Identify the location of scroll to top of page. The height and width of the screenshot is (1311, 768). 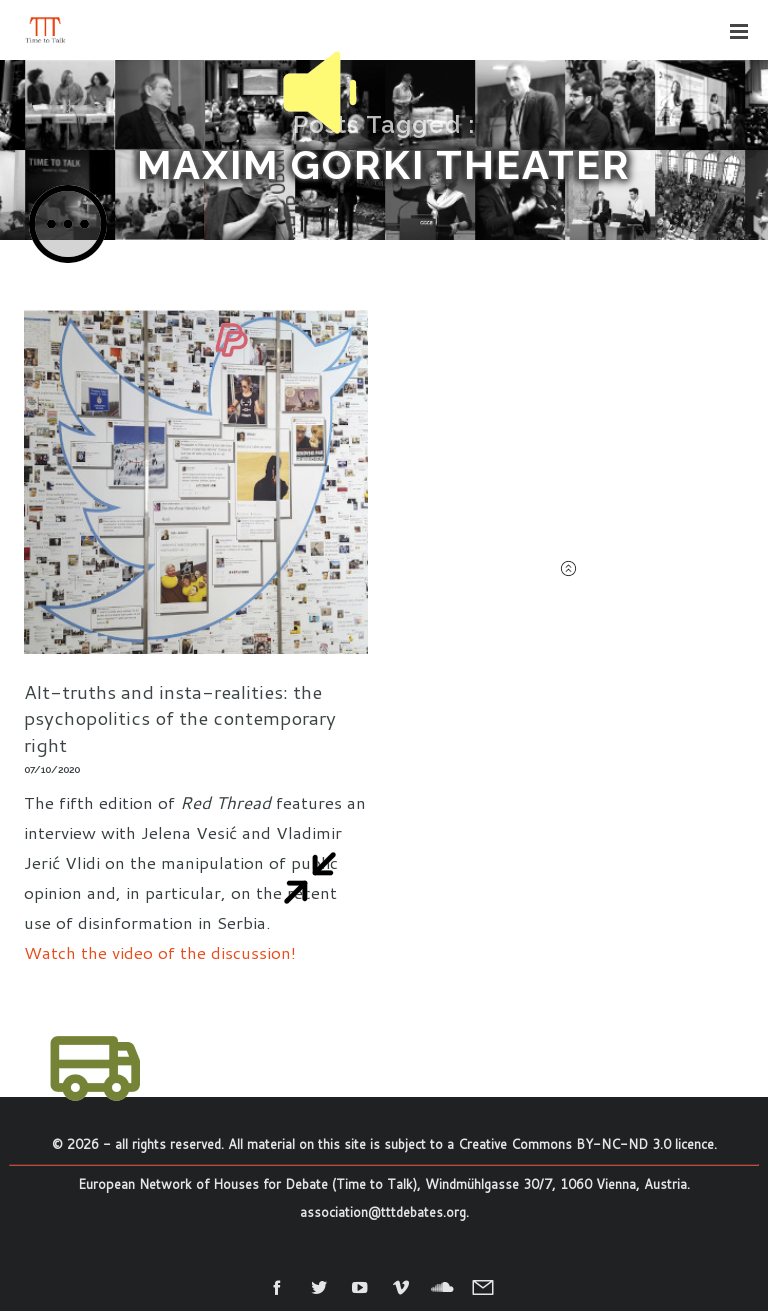
(568, 568).